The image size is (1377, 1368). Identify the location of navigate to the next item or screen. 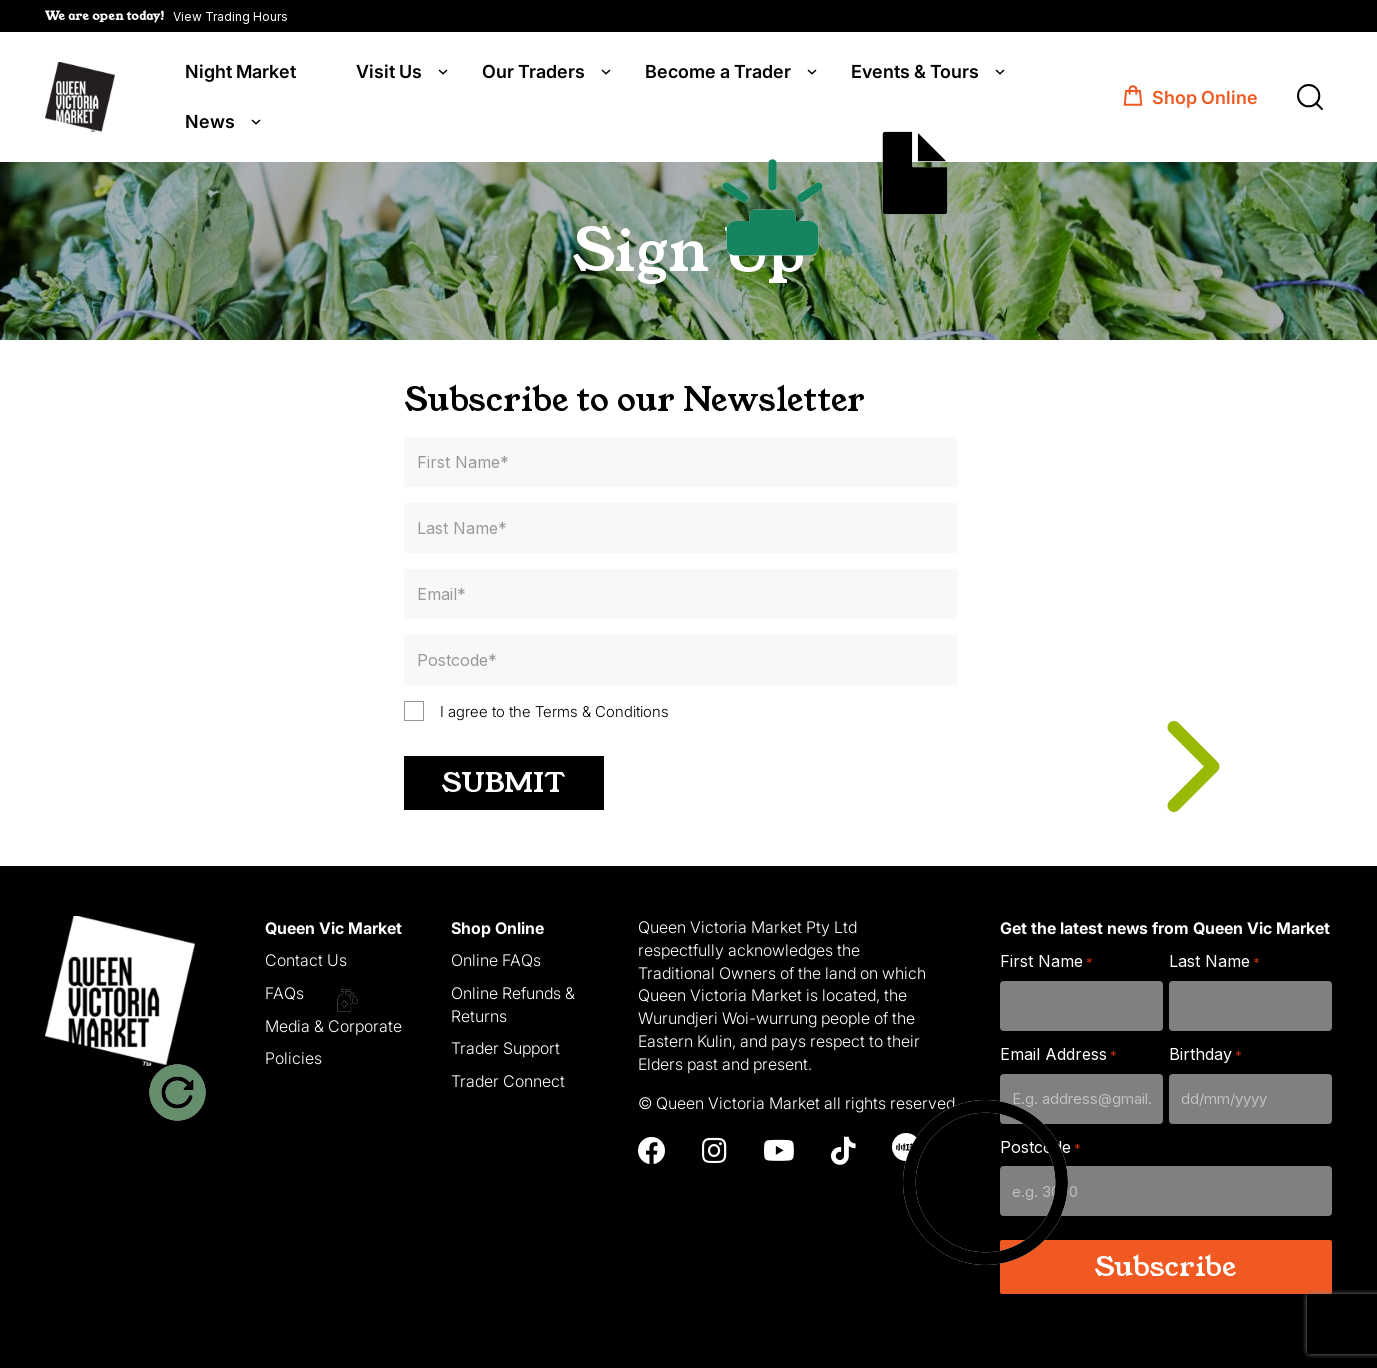
(1193, 766).